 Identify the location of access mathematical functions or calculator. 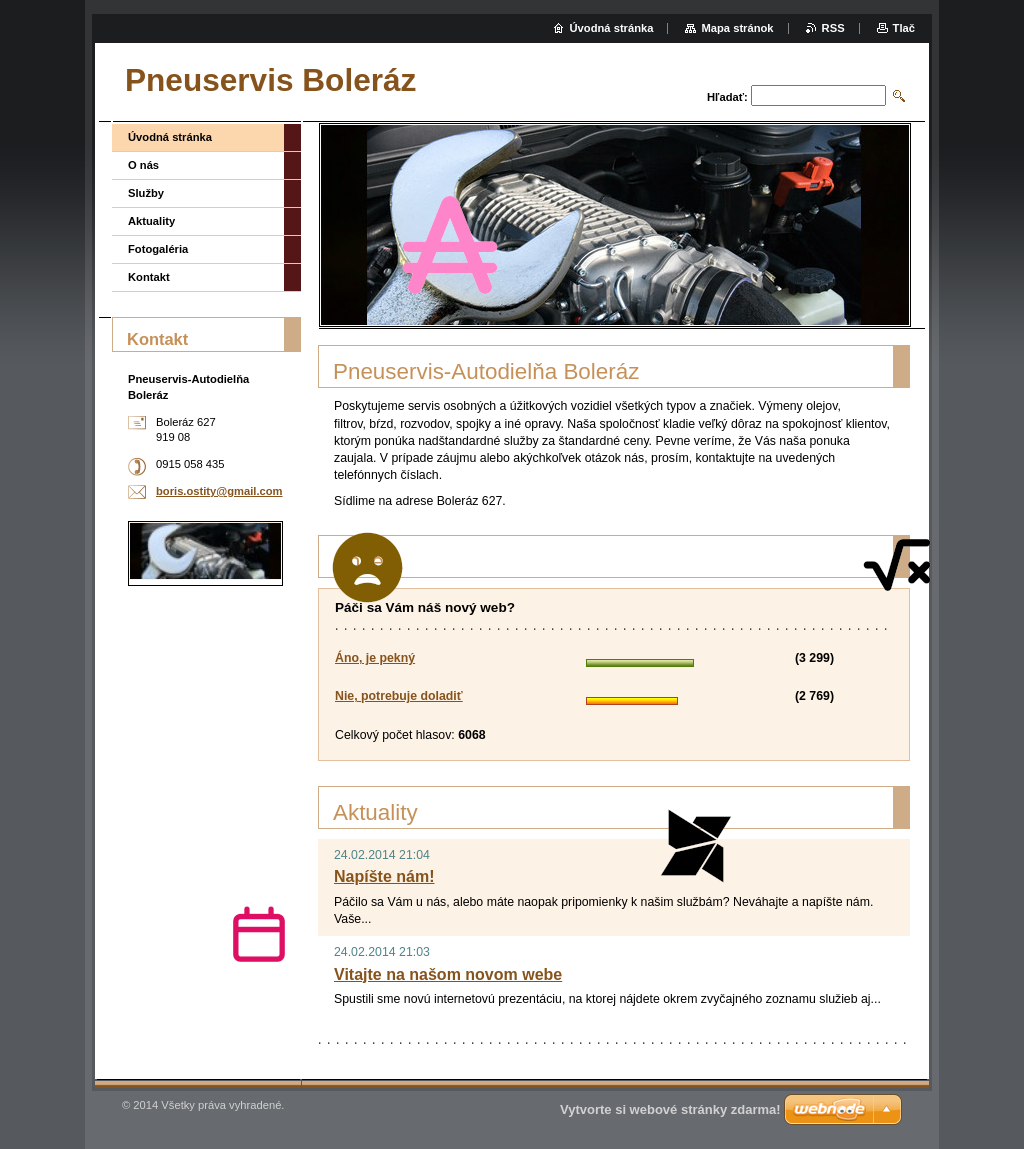
(897, 565).